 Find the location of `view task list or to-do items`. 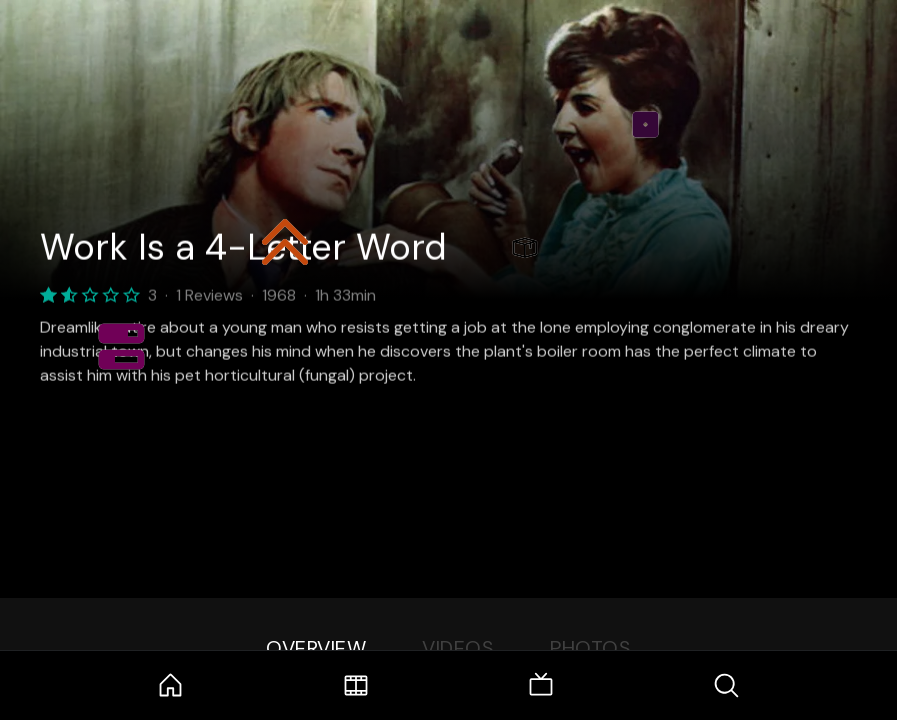

view task list or to-do items is located at coordinates (121, 346).